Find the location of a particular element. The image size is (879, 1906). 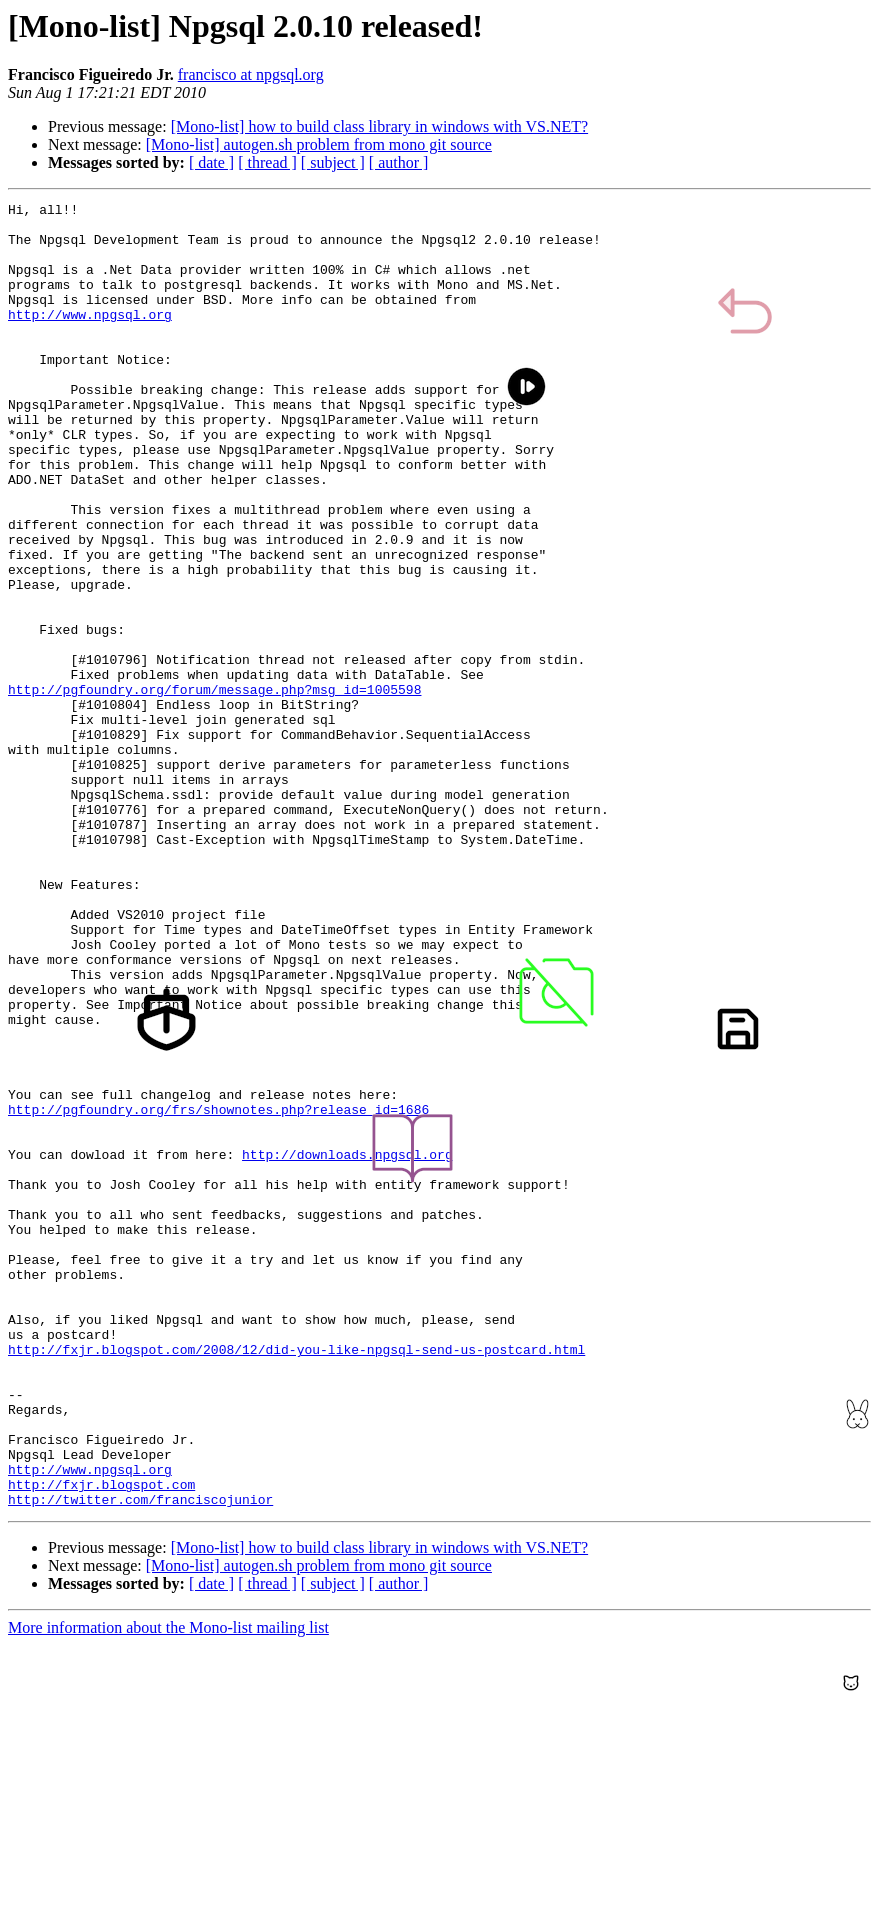

access boat or marine transportation options is located at coordinates (166, 1019).